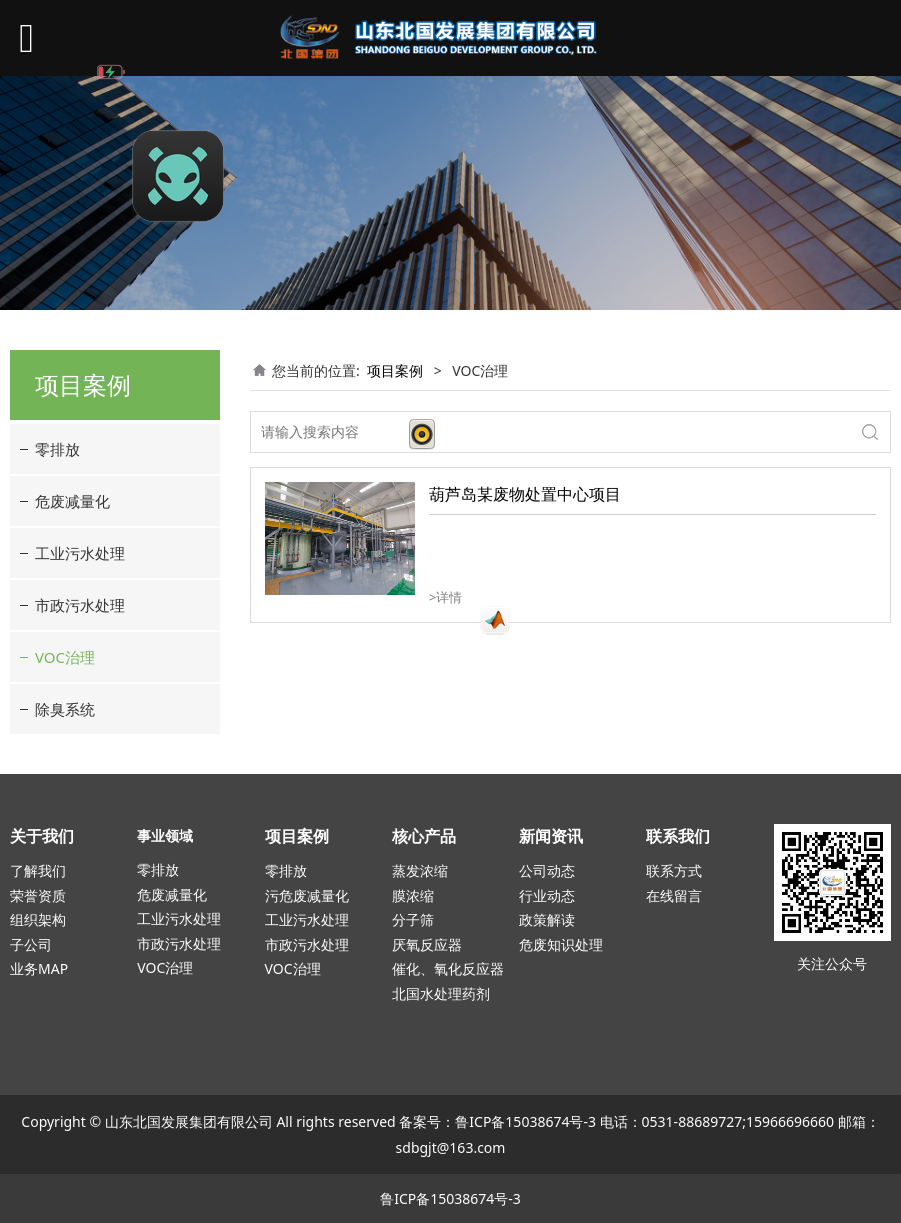 The height and width of the screenshot is (1223, 901). I want to click on indicates battery is critically low but currently charging, so click(111, 72).